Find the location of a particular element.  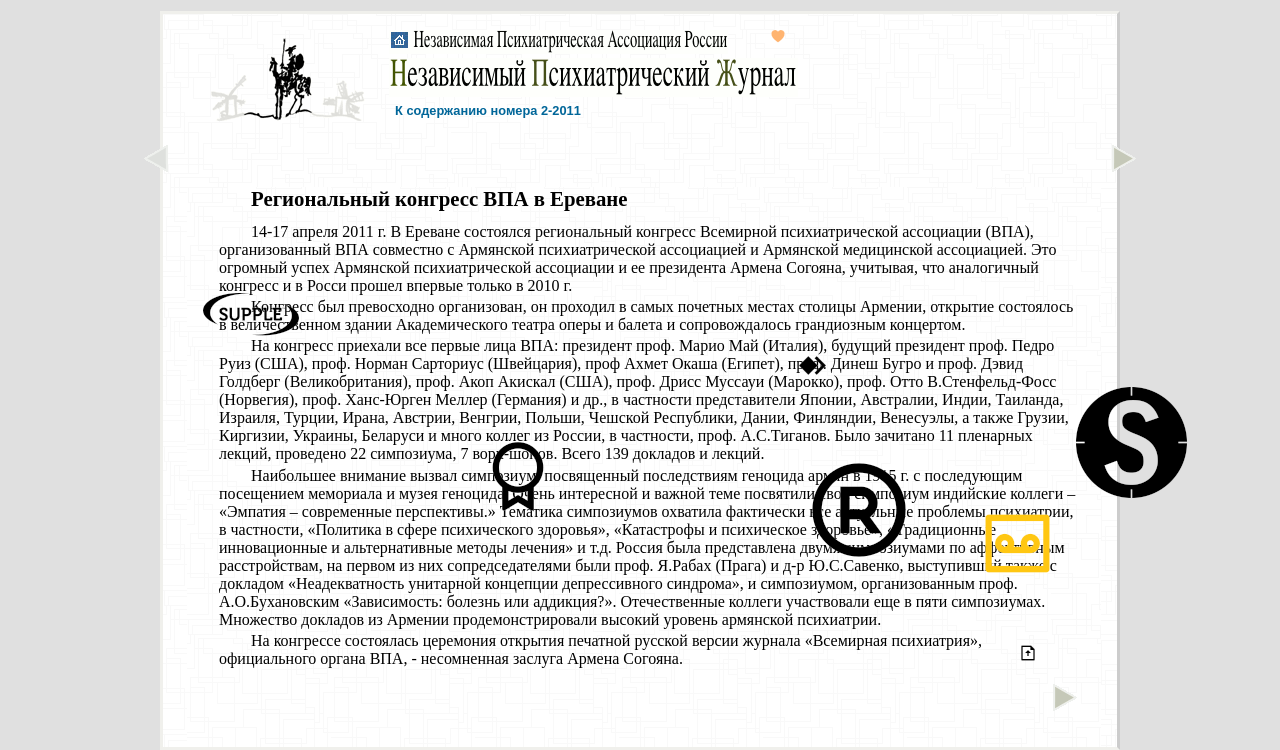

upload a file or document is located at coordinates (1028, 653).